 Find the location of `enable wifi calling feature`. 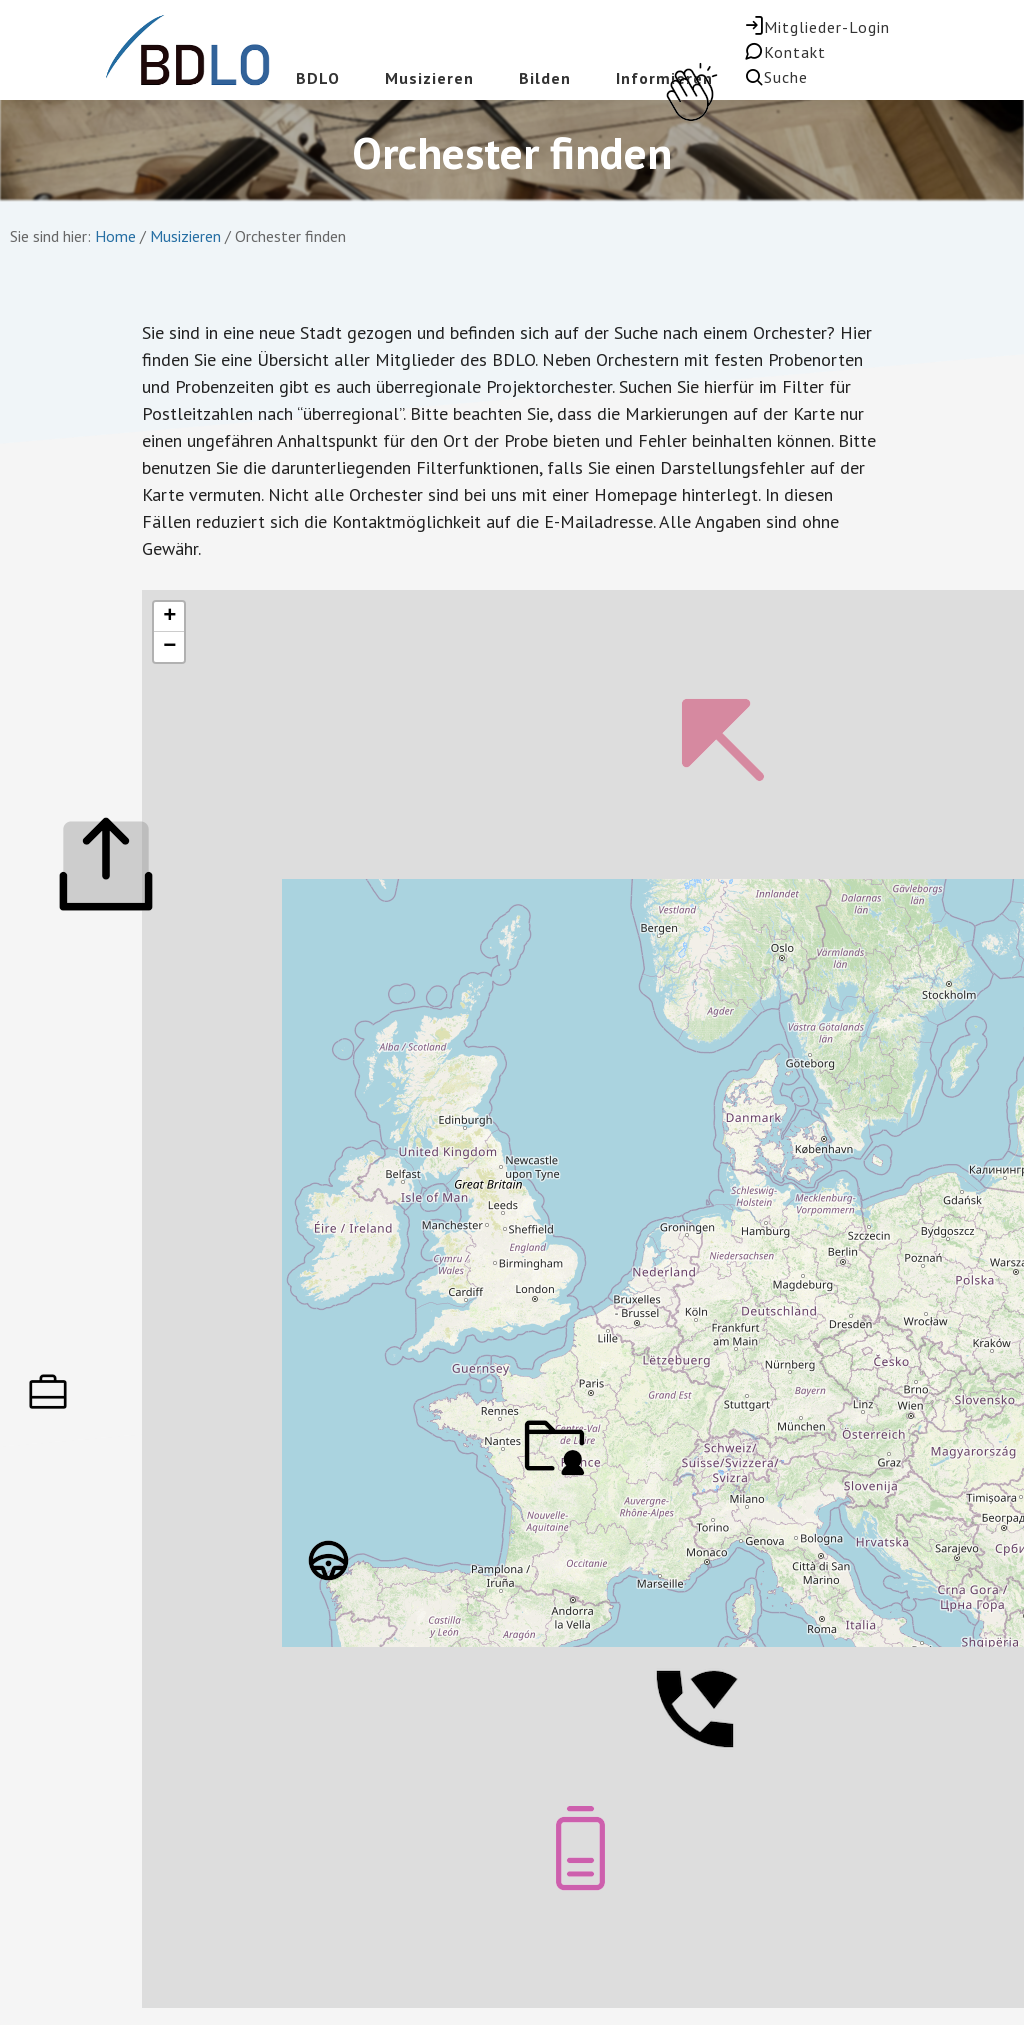

enable wifi calling feature is located at coordinates (695, 1709).